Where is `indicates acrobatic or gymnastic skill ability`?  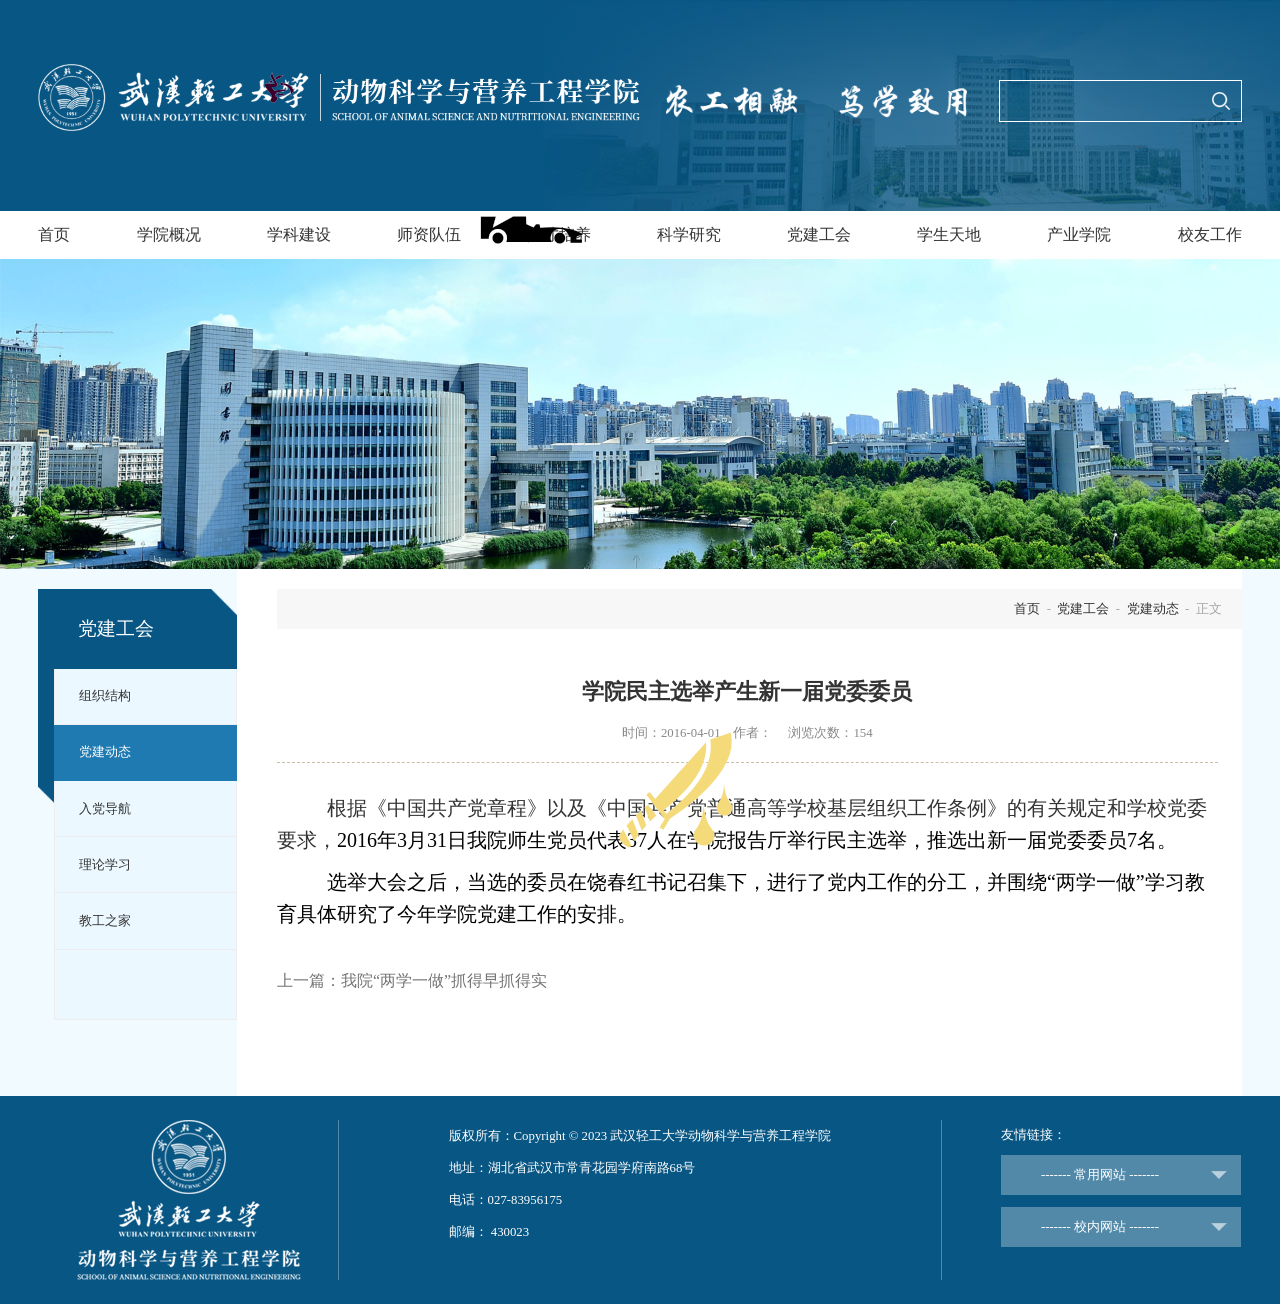
indicates acrobatic or gymnastic skill ability is located at coordinates (279, 87).